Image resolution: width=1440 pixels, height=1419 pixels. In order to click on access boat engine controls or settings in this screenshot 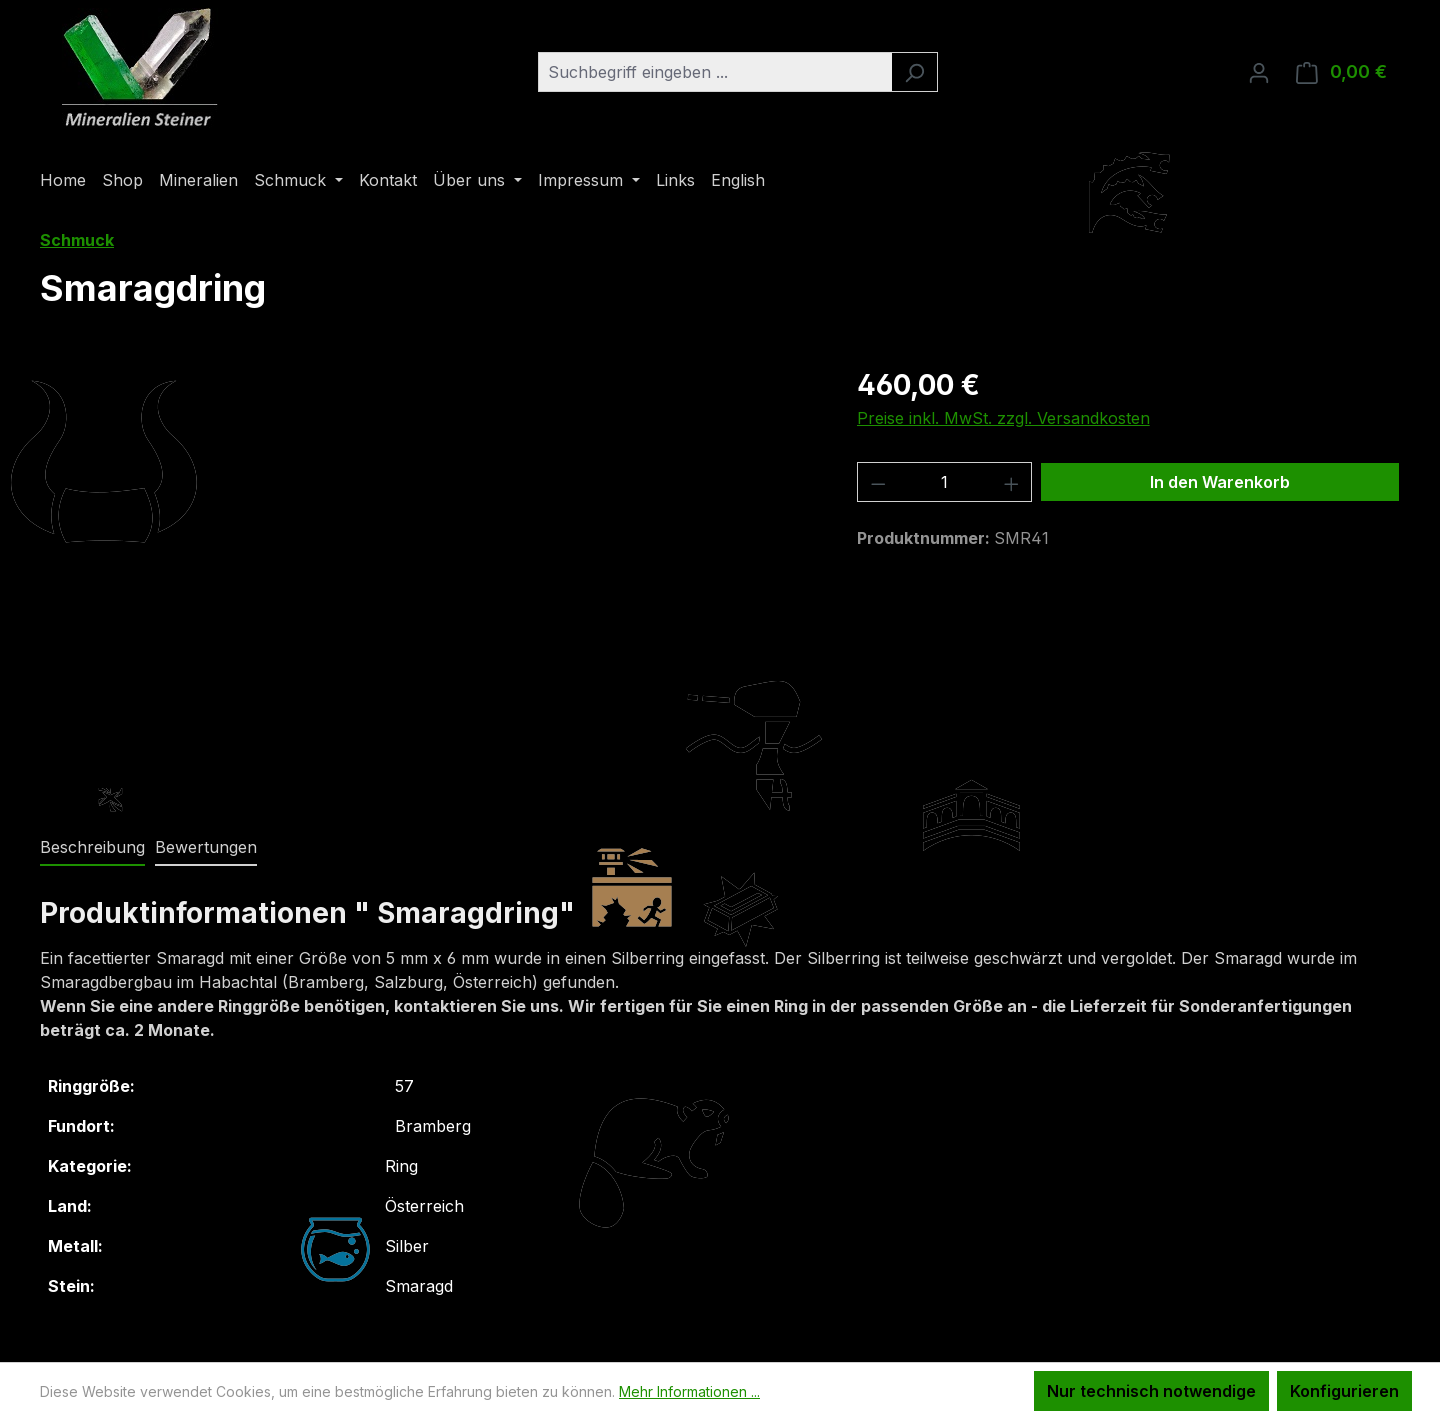, I will do `click(754, 746)`.